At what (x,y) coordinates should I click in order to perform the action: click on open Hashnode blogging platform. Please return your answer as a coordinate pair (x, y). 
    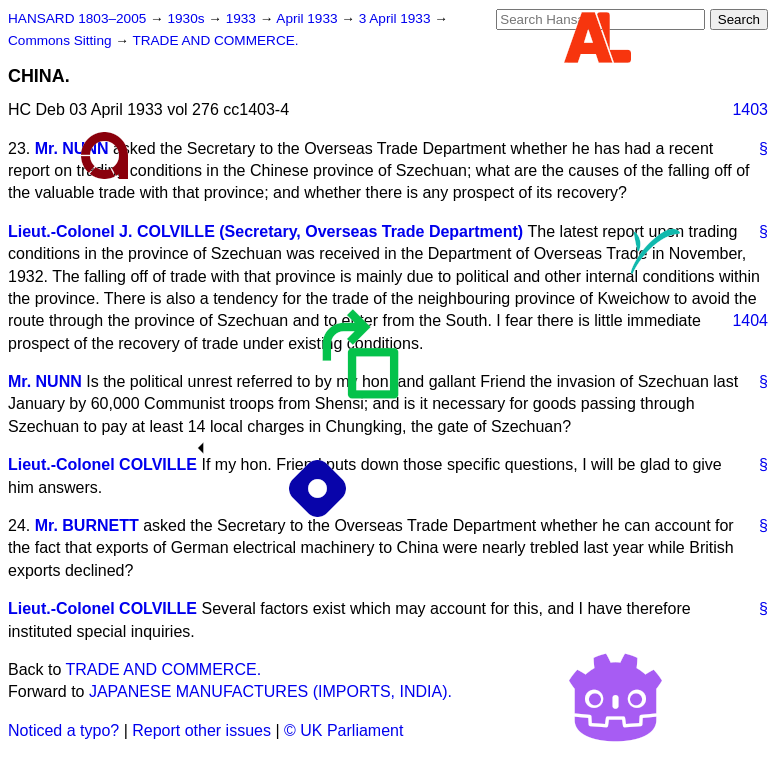
    Looking at the image, I should click on (317, 488).